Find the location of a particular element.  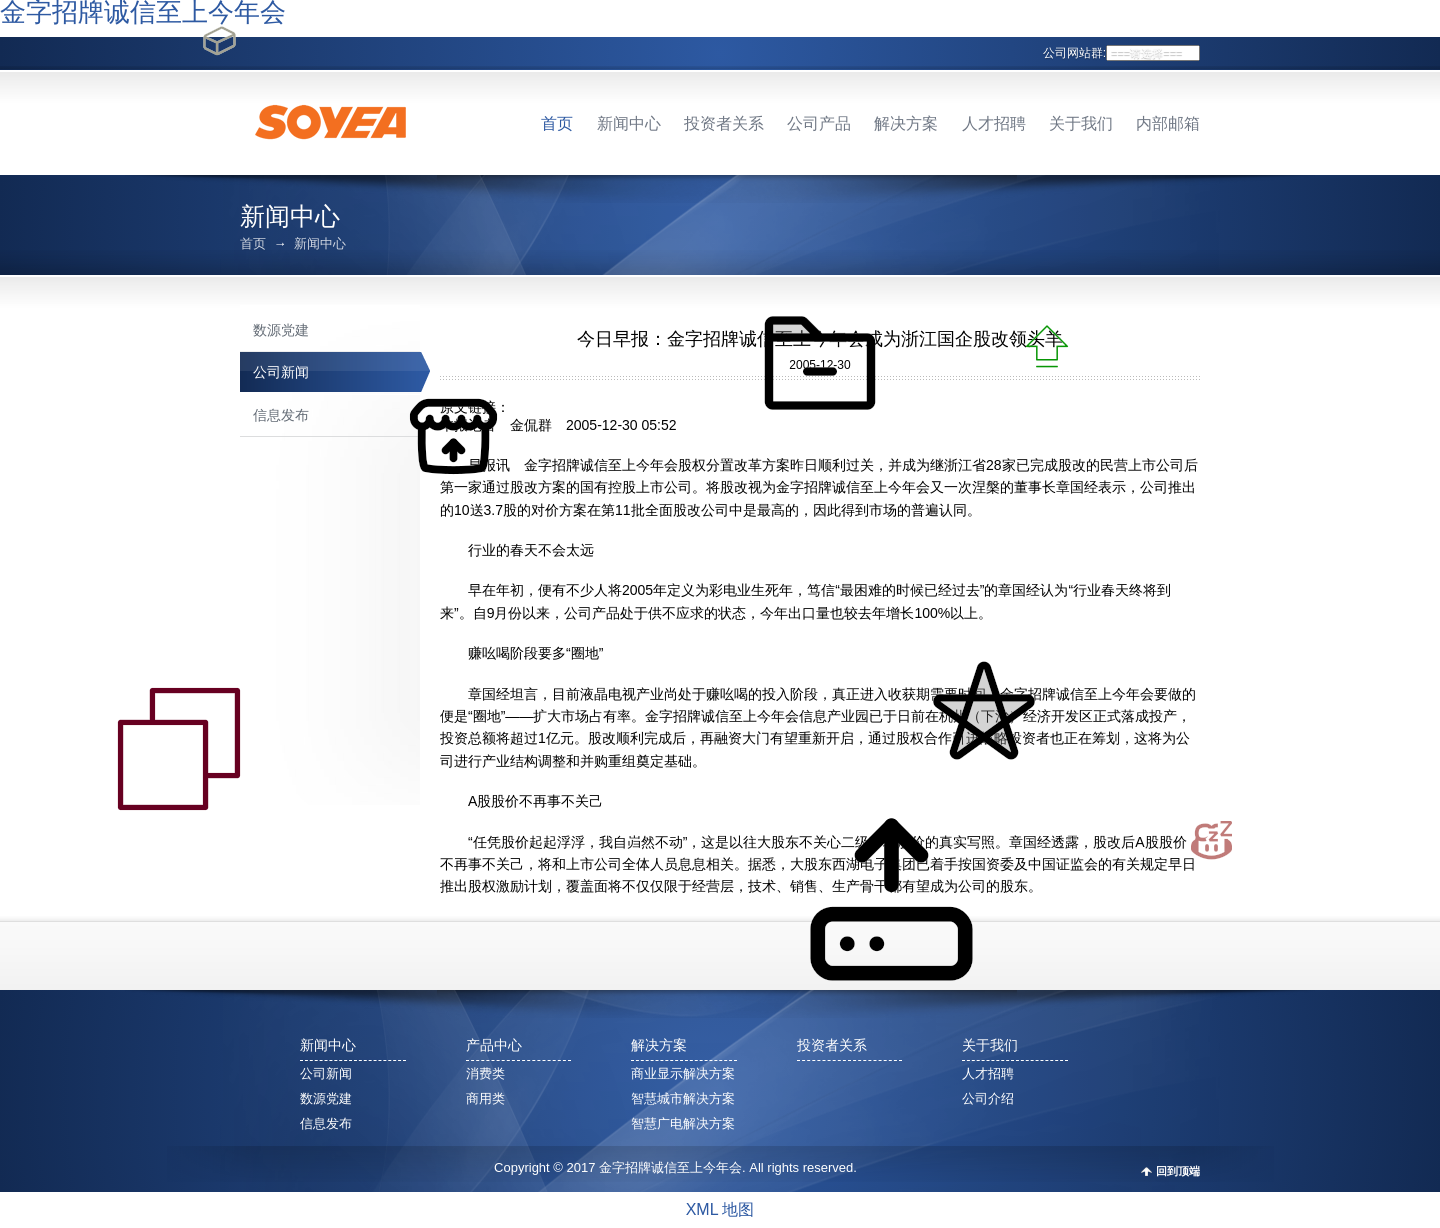

upload a file or document is located at coordinates (1047, 348).